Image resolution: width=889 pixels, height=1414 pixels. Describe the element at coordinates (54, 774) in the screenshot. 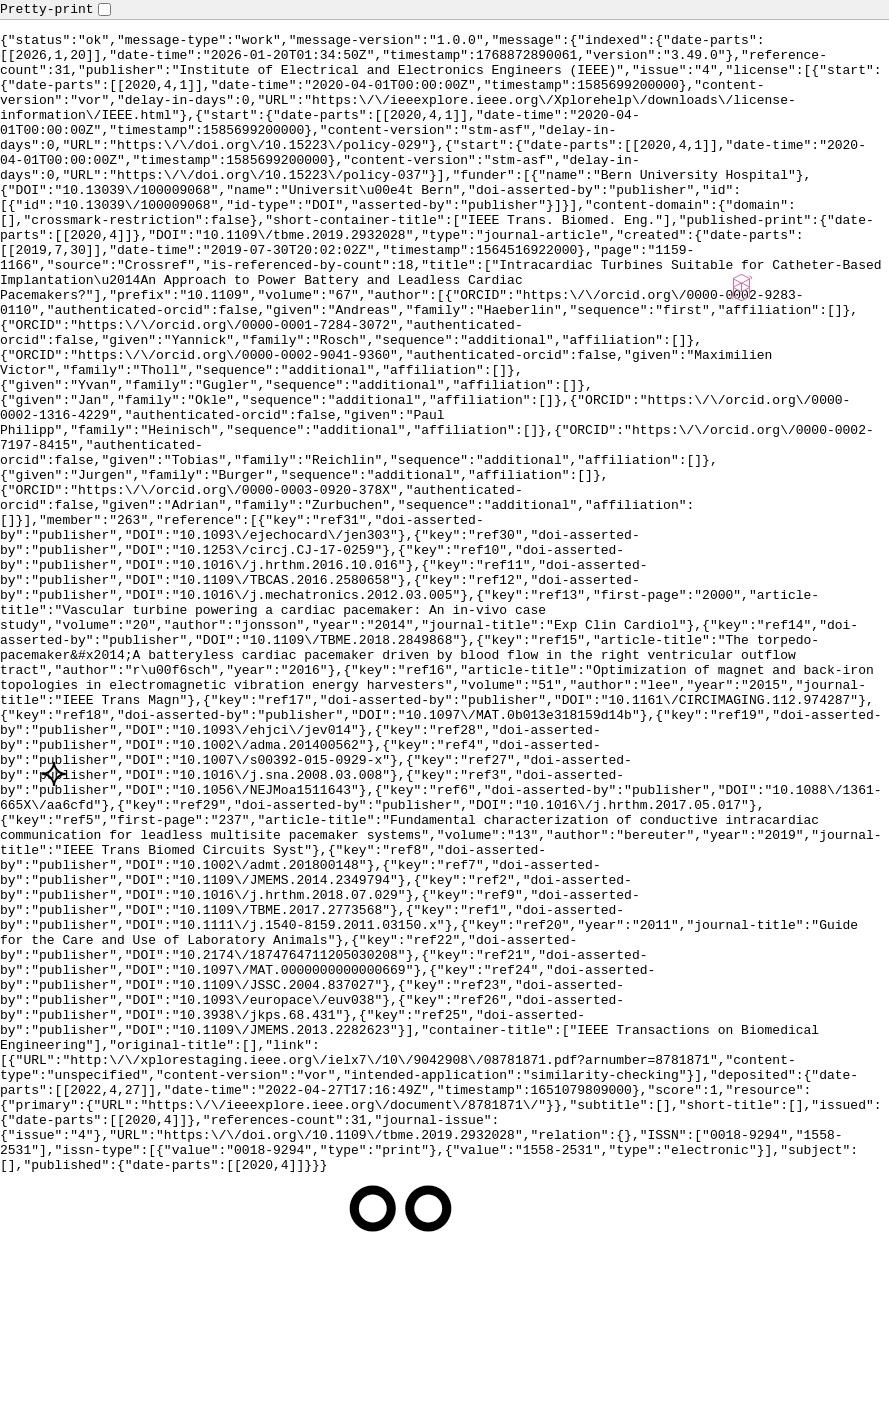

I see `indicates bright or sunny weather conditions` at that location.